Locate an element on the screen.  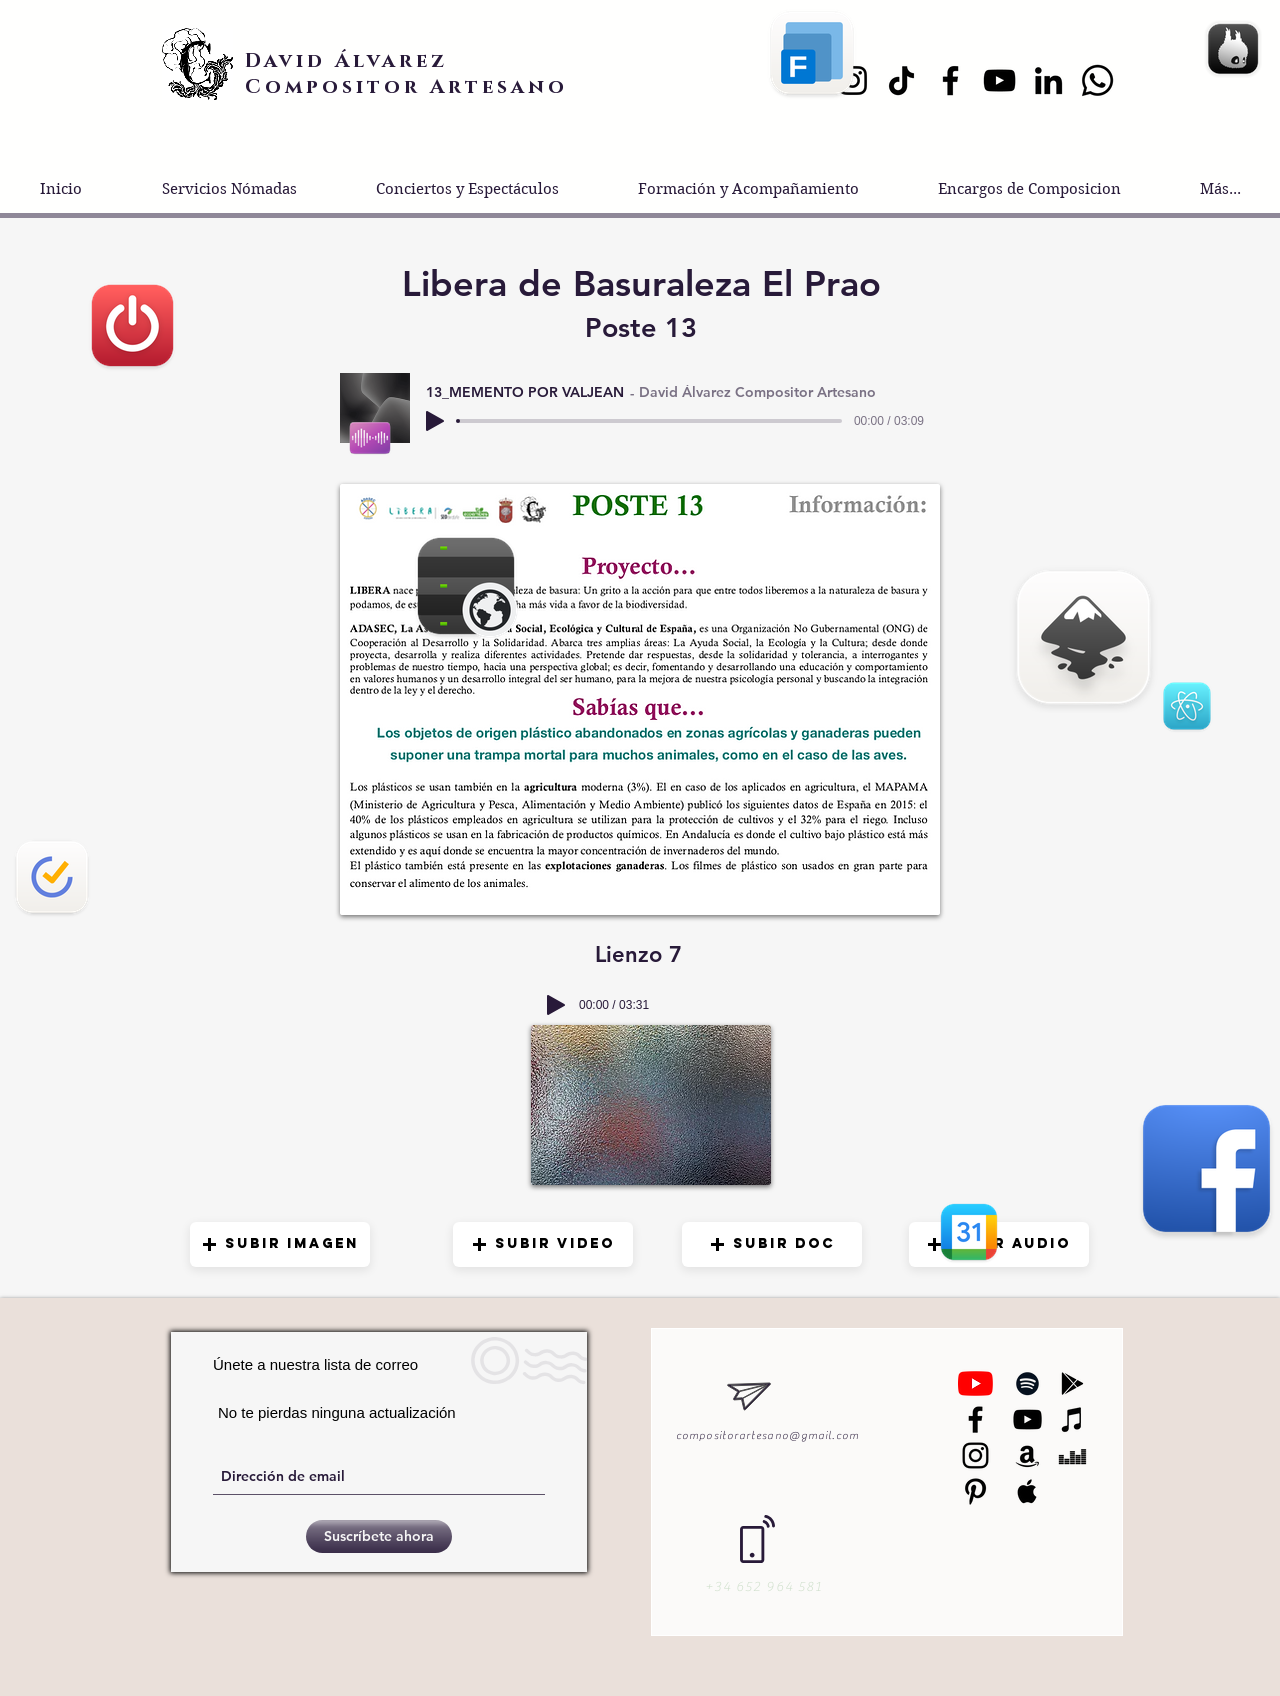
open inkscape vector graphics editor is located at coordinates (1083, 637).